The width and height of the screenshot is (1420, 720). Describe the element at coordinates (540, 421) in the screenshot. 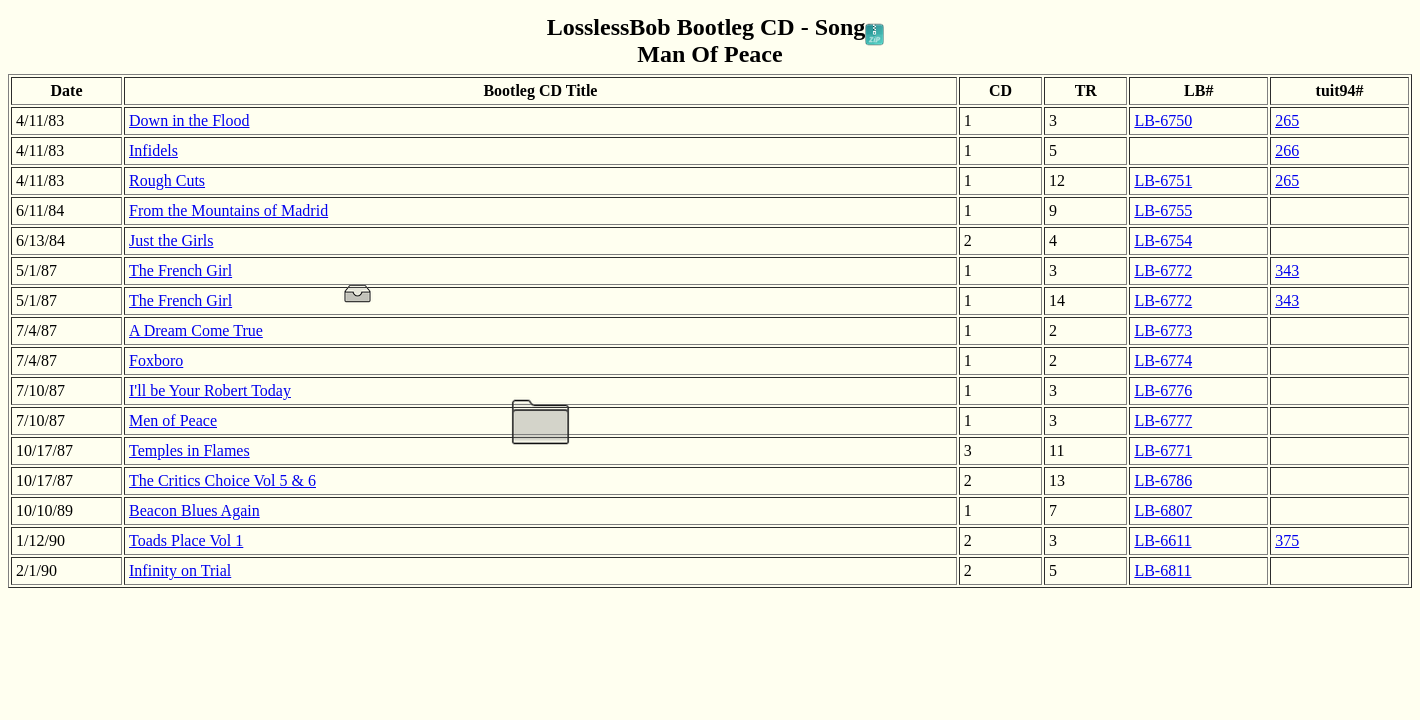

I see `selected folder in mail sidebar` at that location.